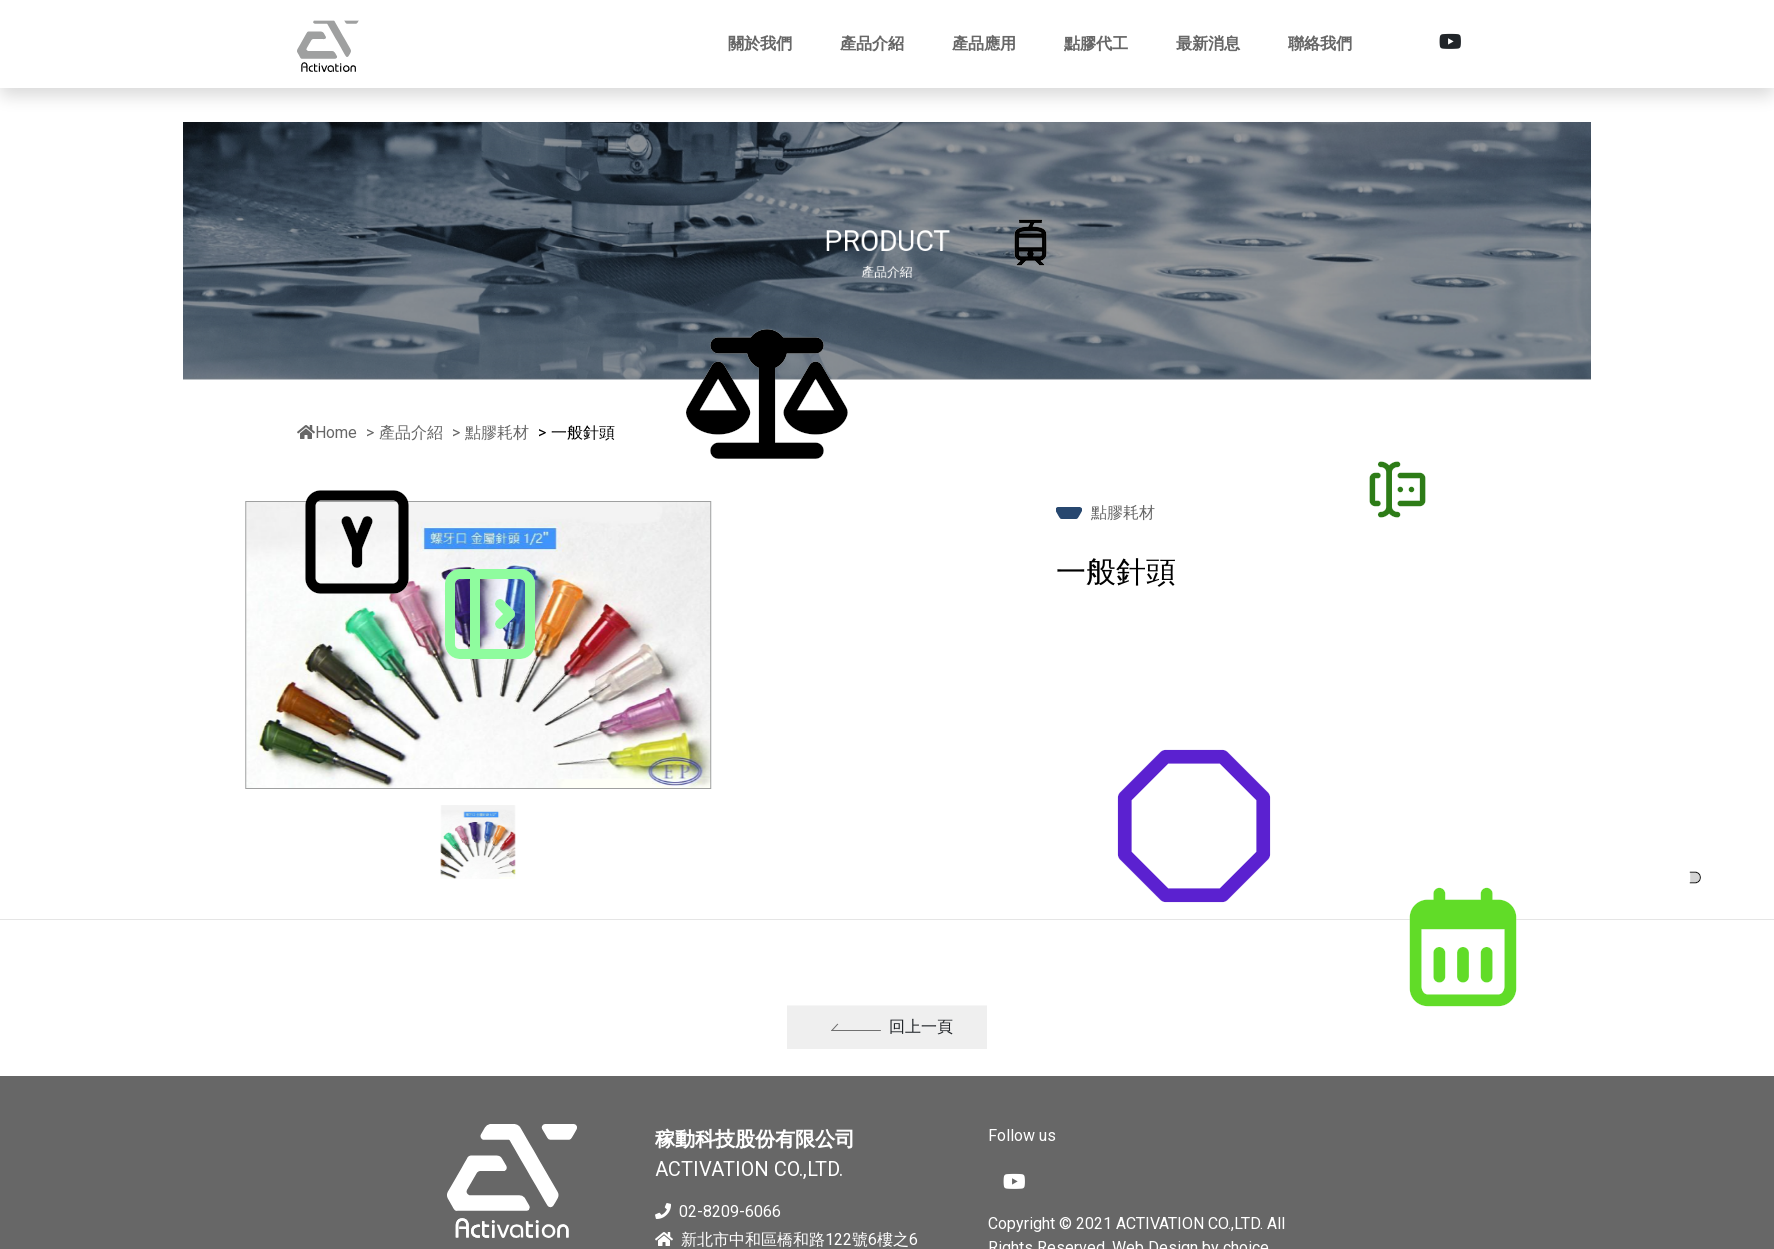  Describe the element at coordinates (1694, 877) in the screenshot. I see `indicates a proper superset relationship in mathematical notation` at that location.